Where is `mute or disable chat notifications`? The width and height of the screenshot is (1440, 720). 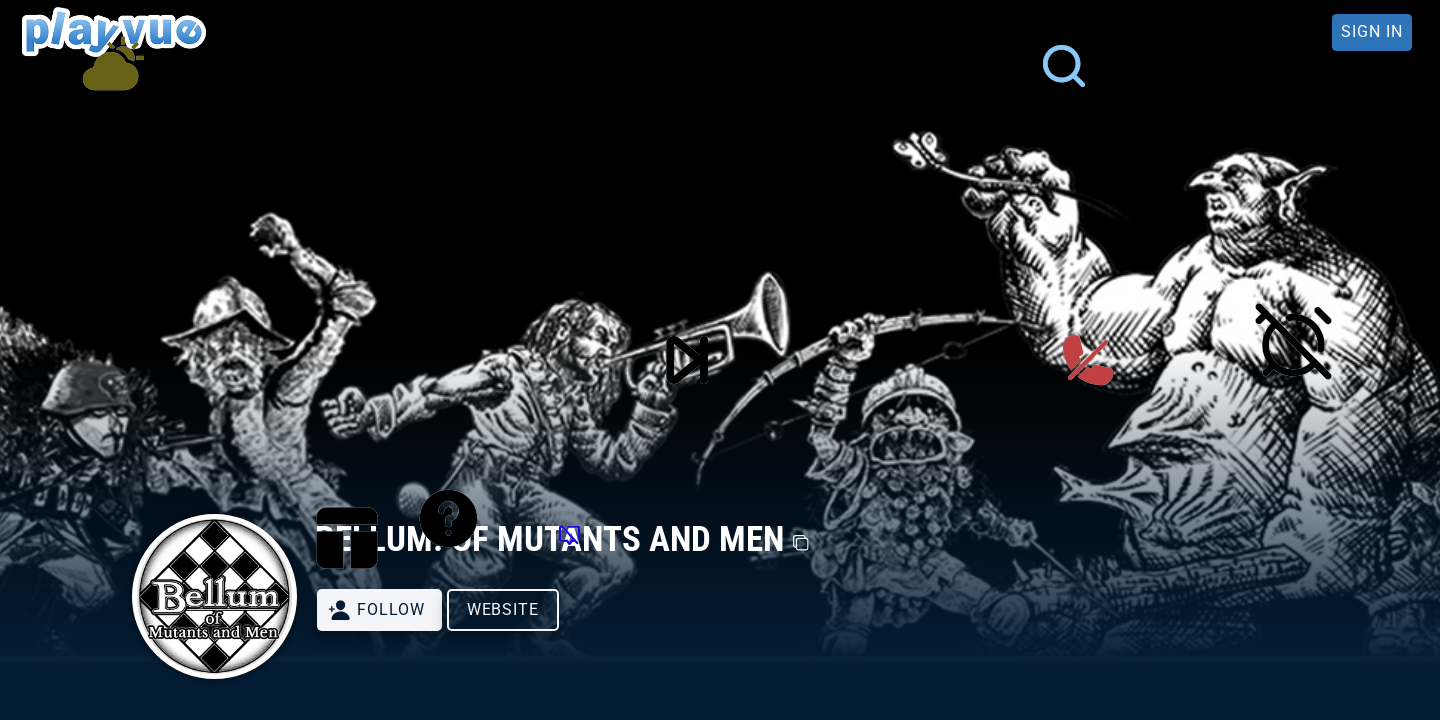 mute or disable chat notifications is located at coordinates (569, 534).